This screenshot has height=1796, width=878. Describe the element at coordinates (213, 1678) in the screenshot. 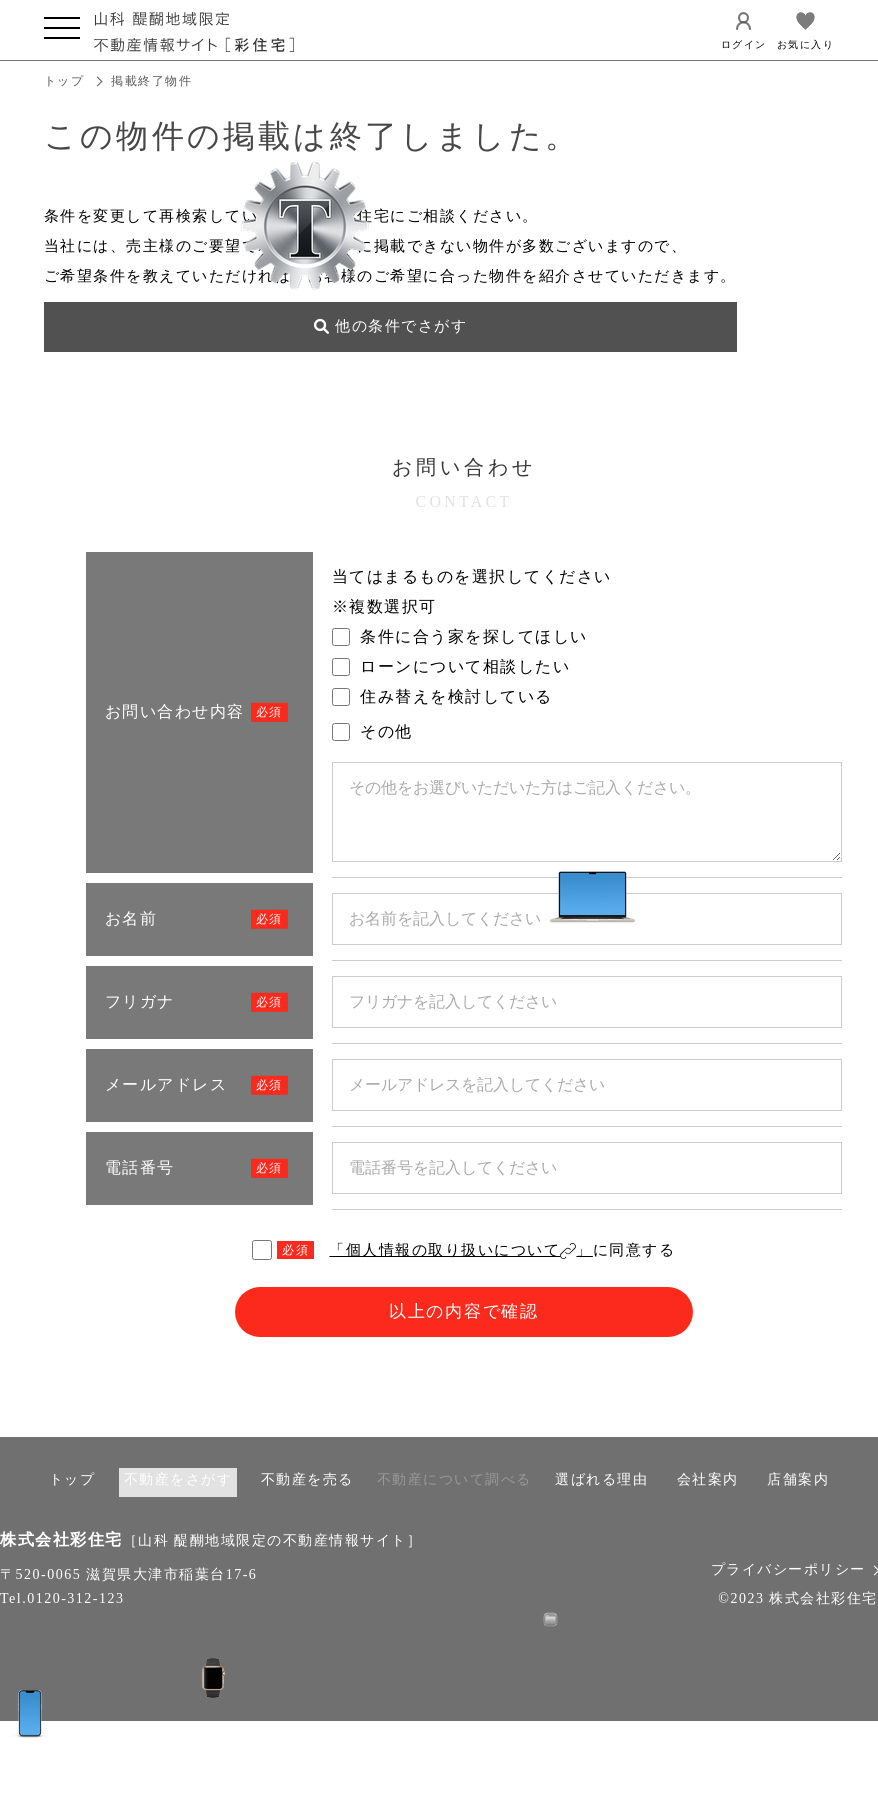

I see `apple watch device icon` at that location.